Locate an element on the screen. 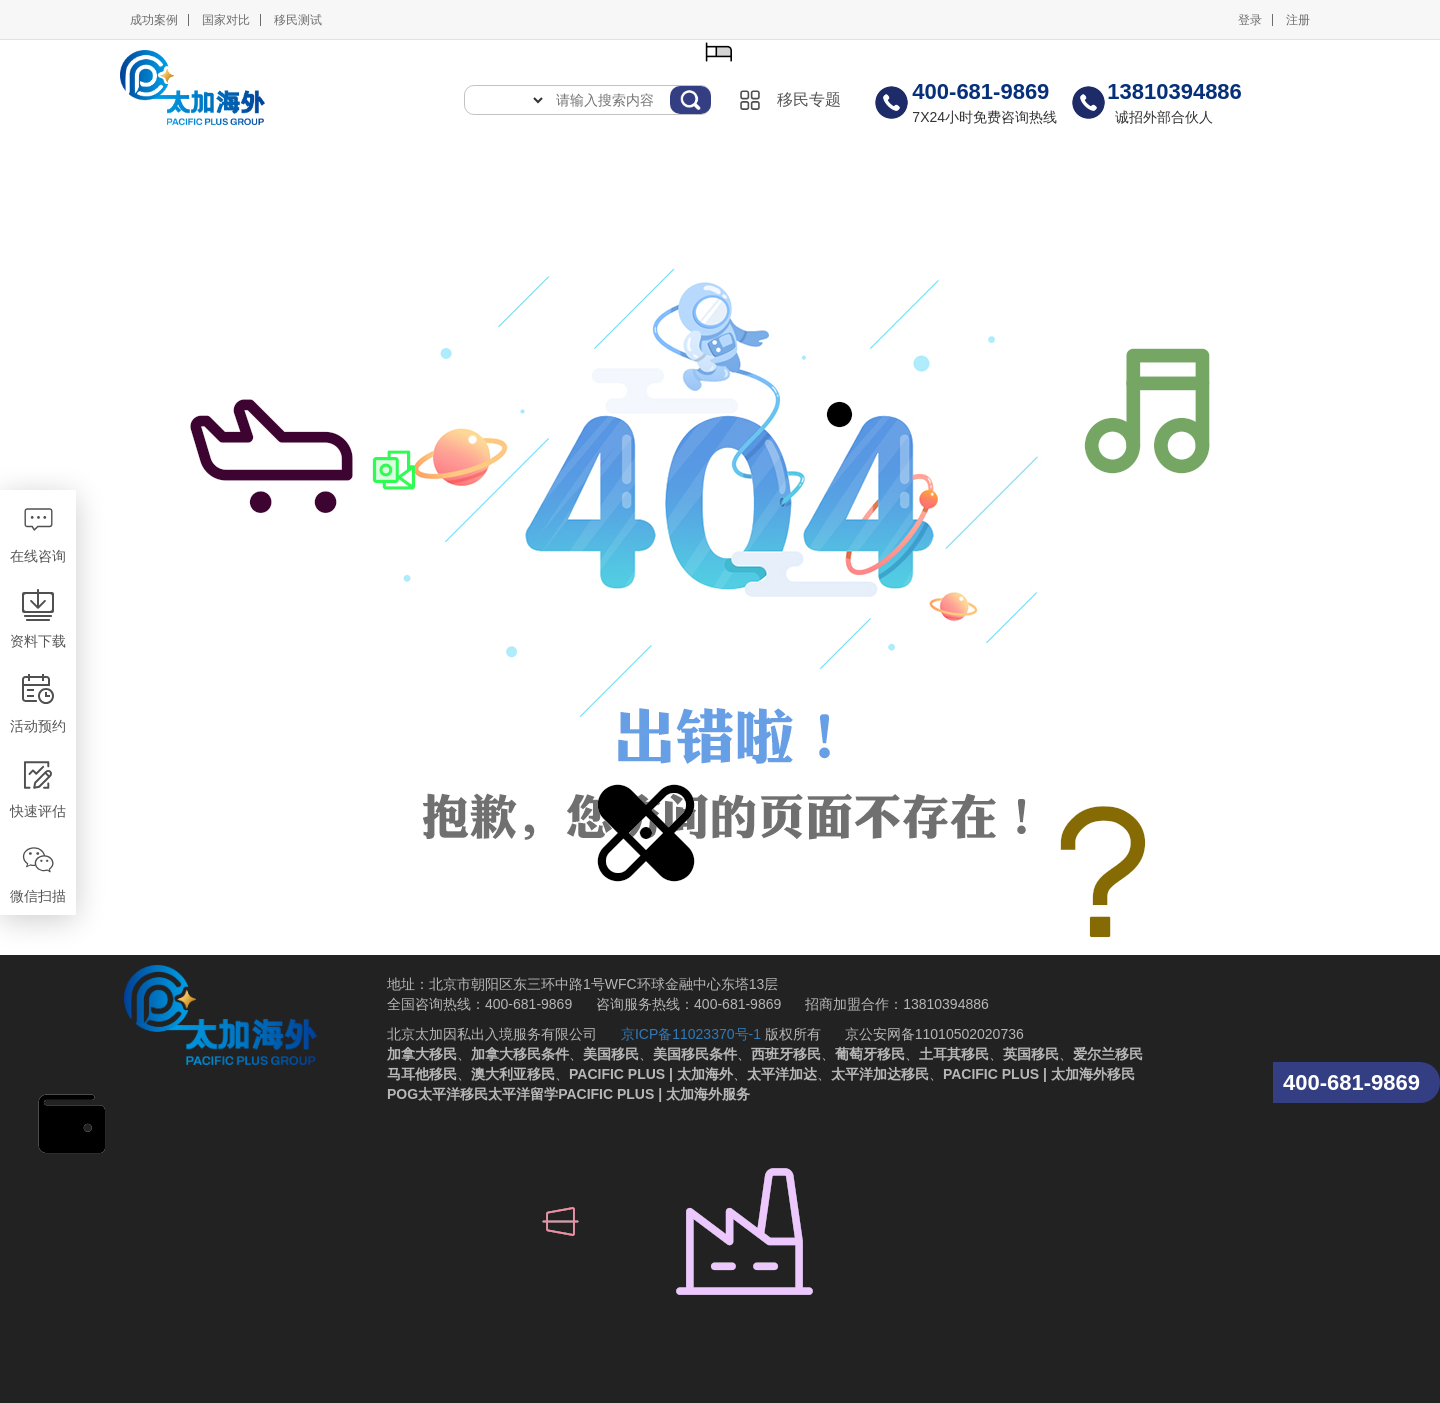  access help or support resources is located at coordinates (1103, 876).